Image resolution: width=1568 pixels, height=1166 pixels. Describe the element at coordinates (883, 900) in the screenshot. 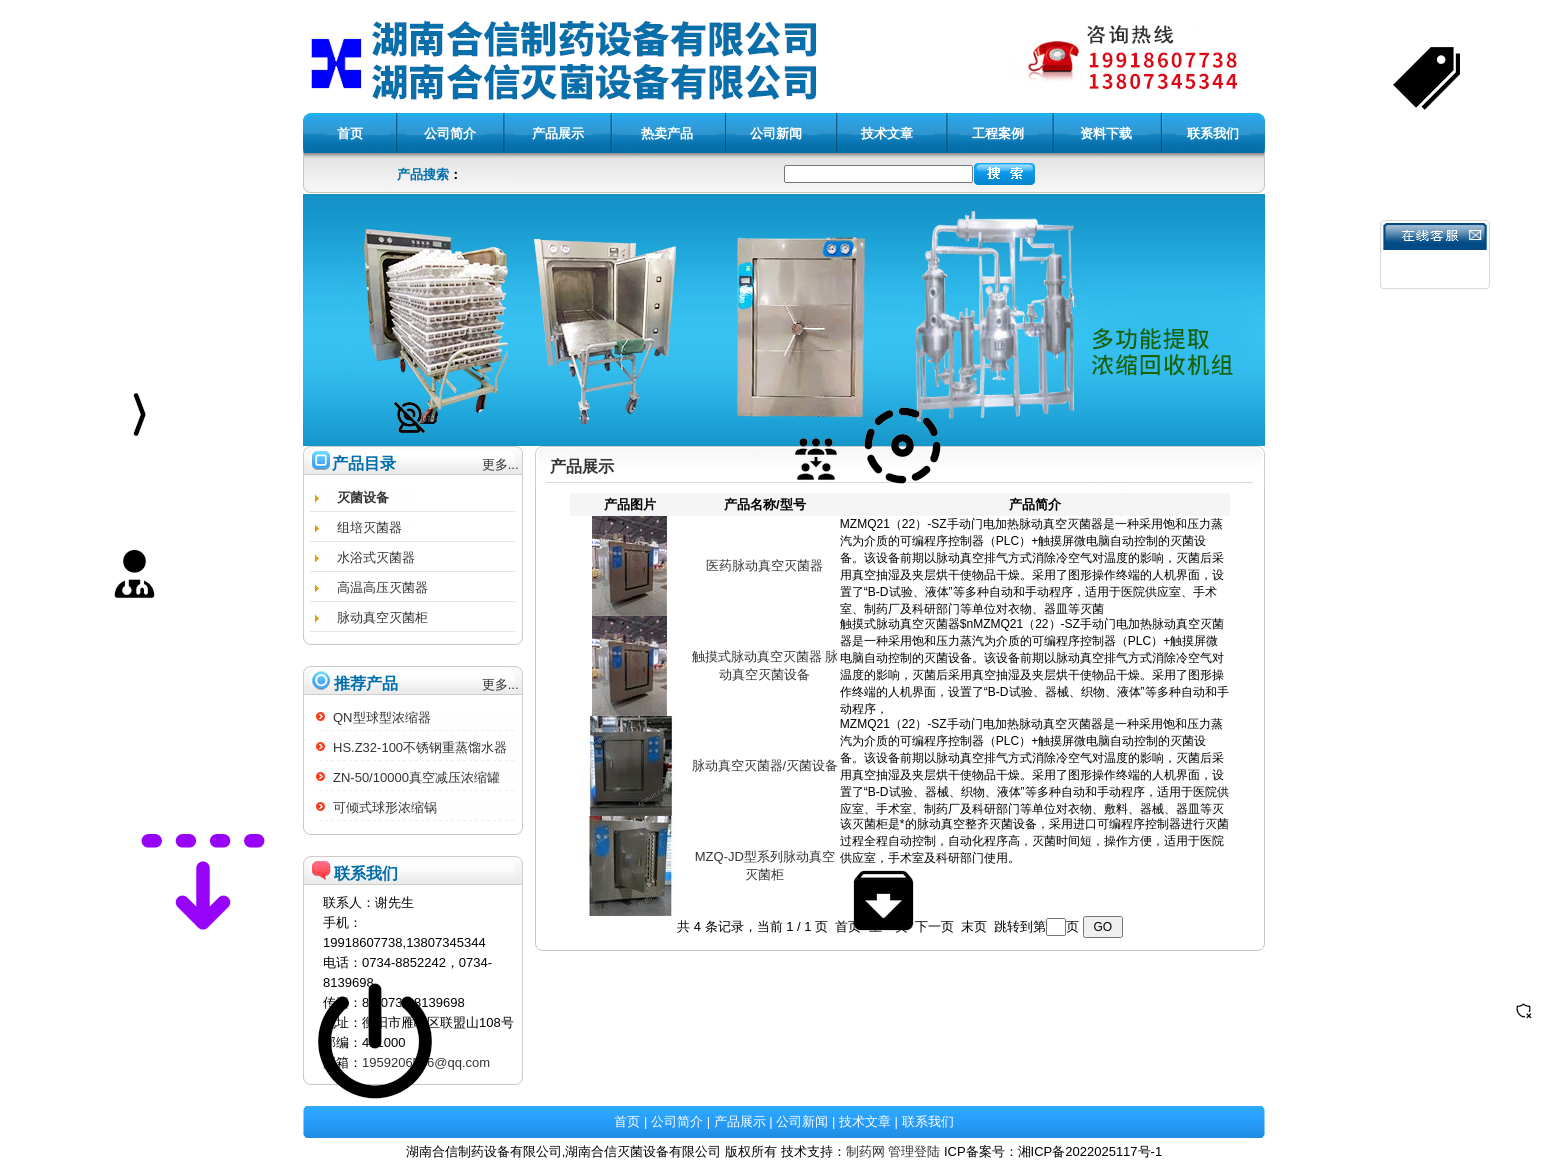

I see `archive selected items` at that location.